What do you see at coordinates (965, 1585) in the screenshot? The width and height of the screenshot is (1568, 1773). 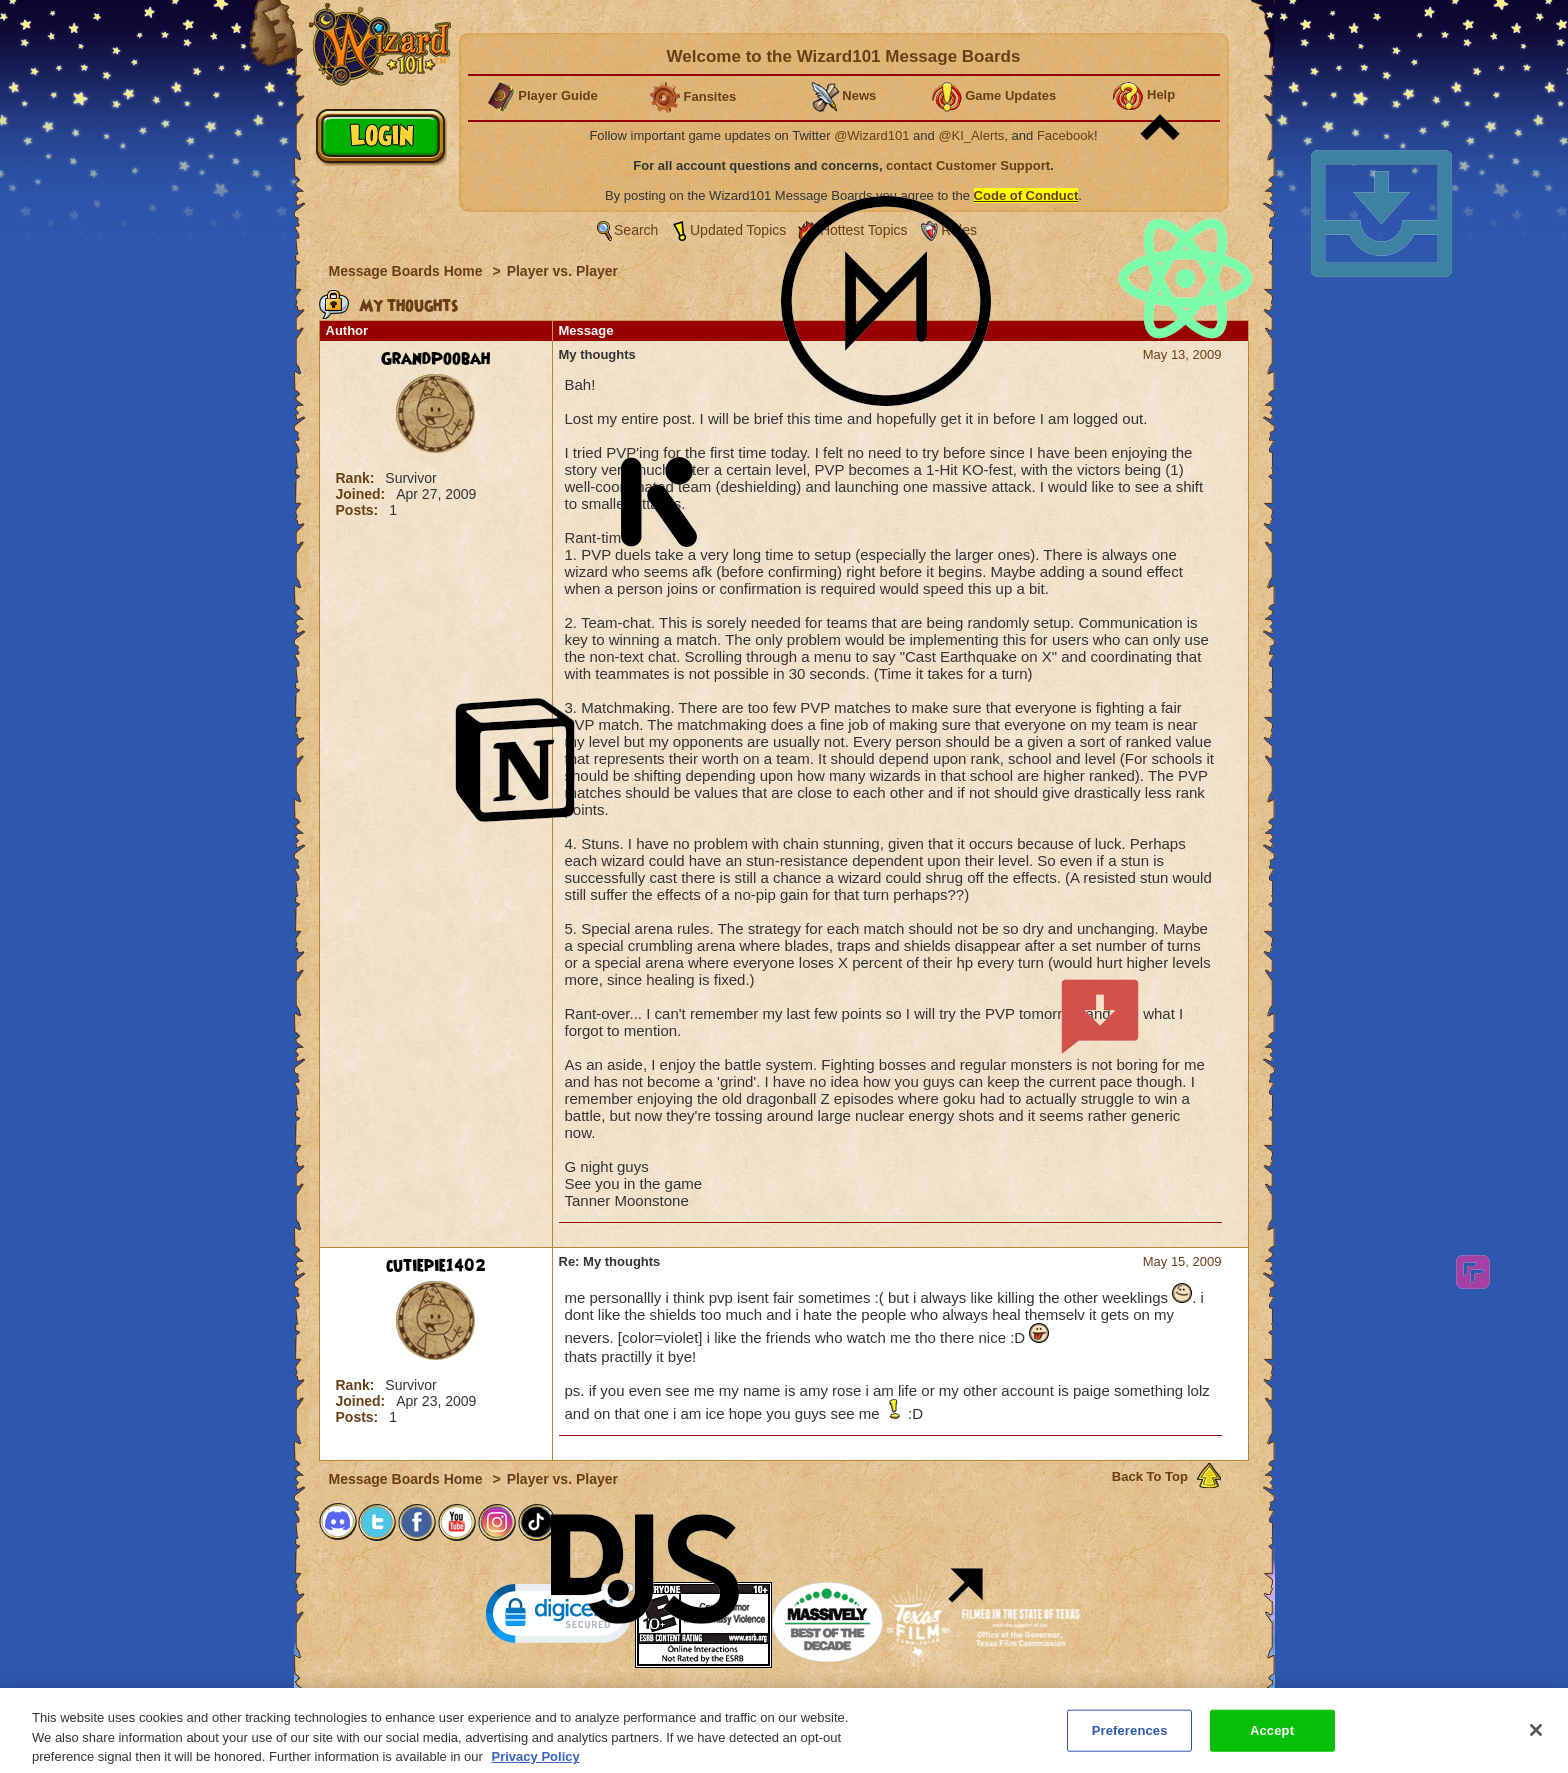 I see `open link in new tab or window` at bounding box center [965, 1585].